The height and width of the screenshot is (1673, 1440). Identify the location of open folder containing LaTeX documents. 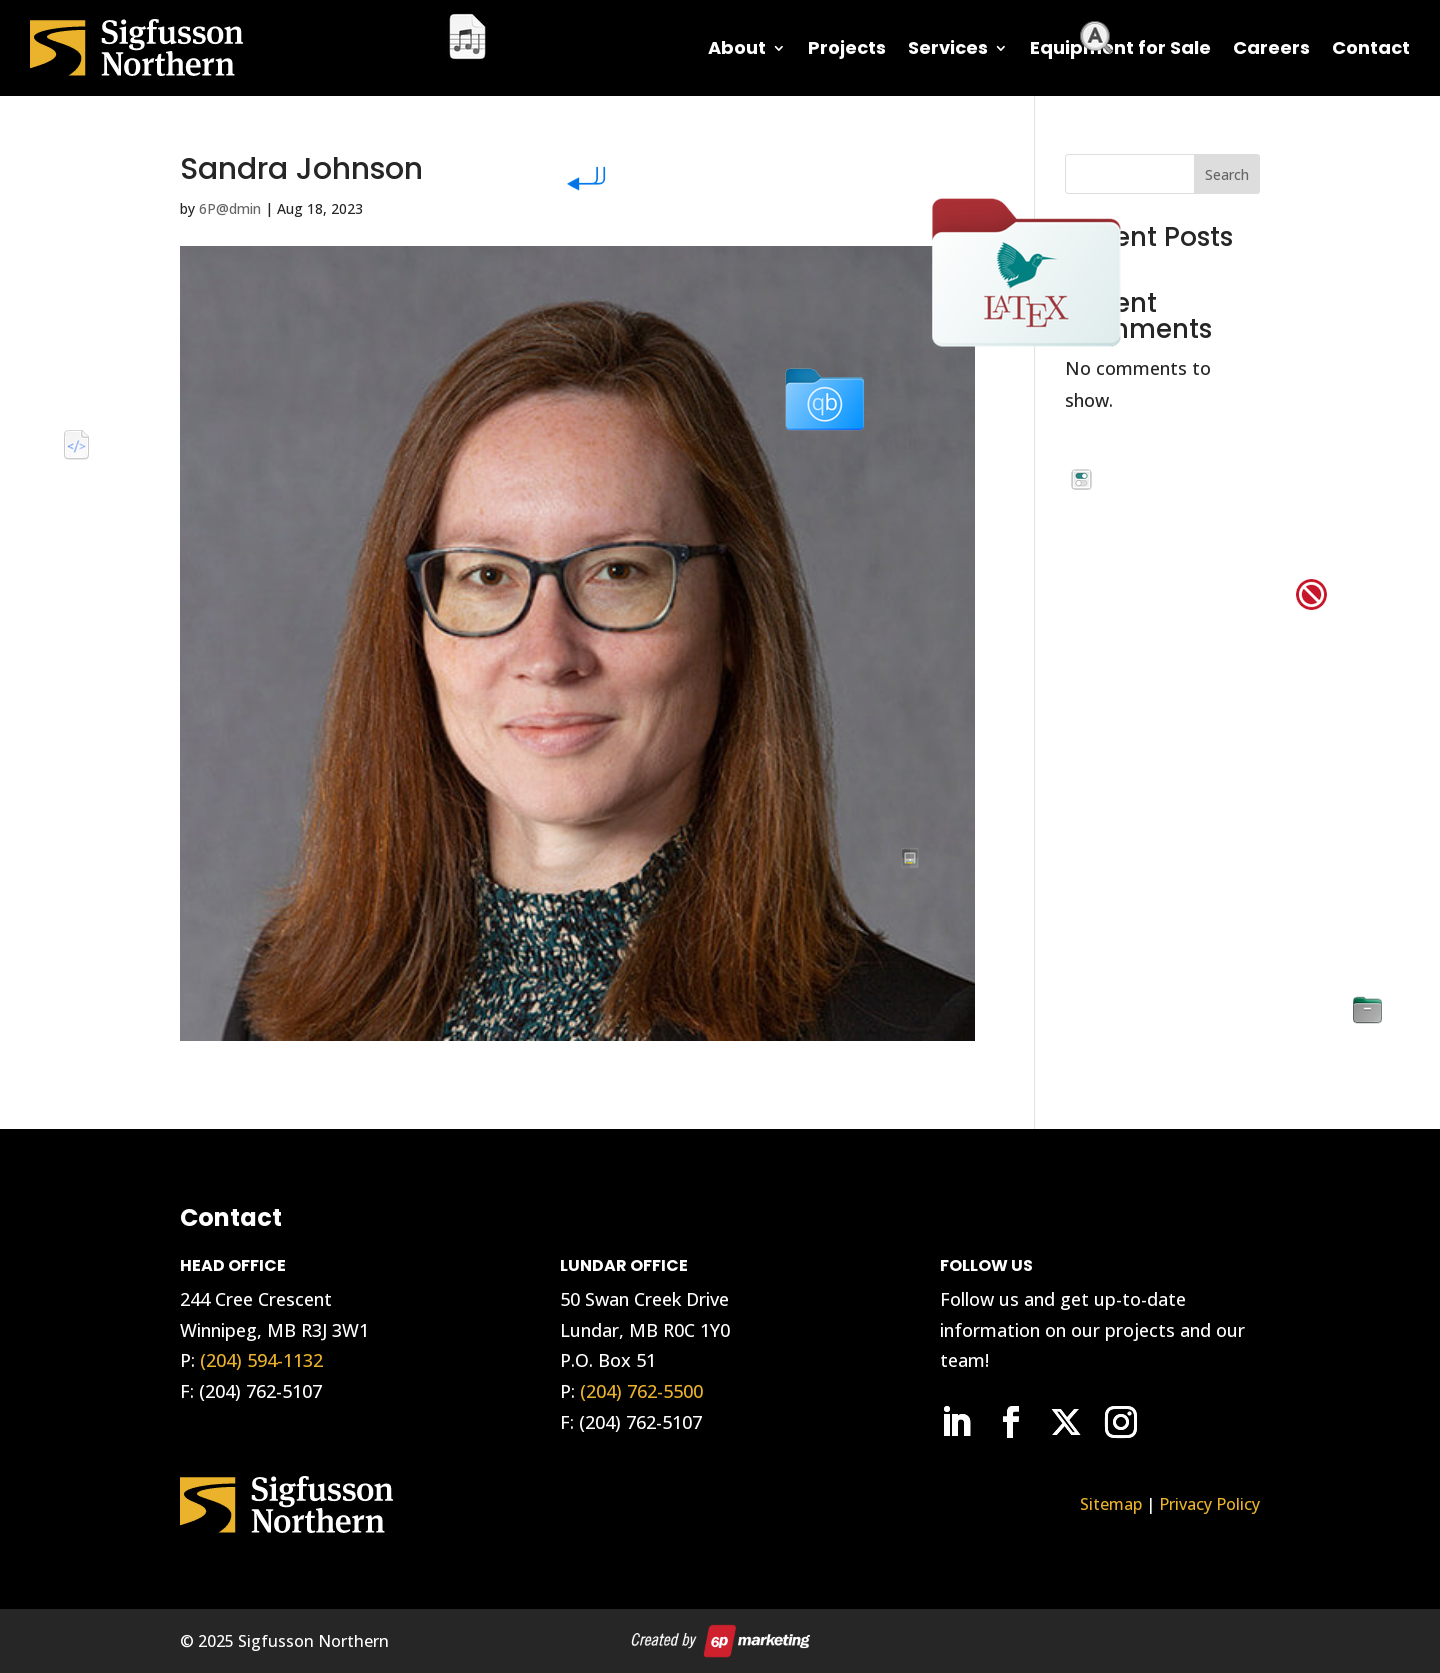
(1025, 277).